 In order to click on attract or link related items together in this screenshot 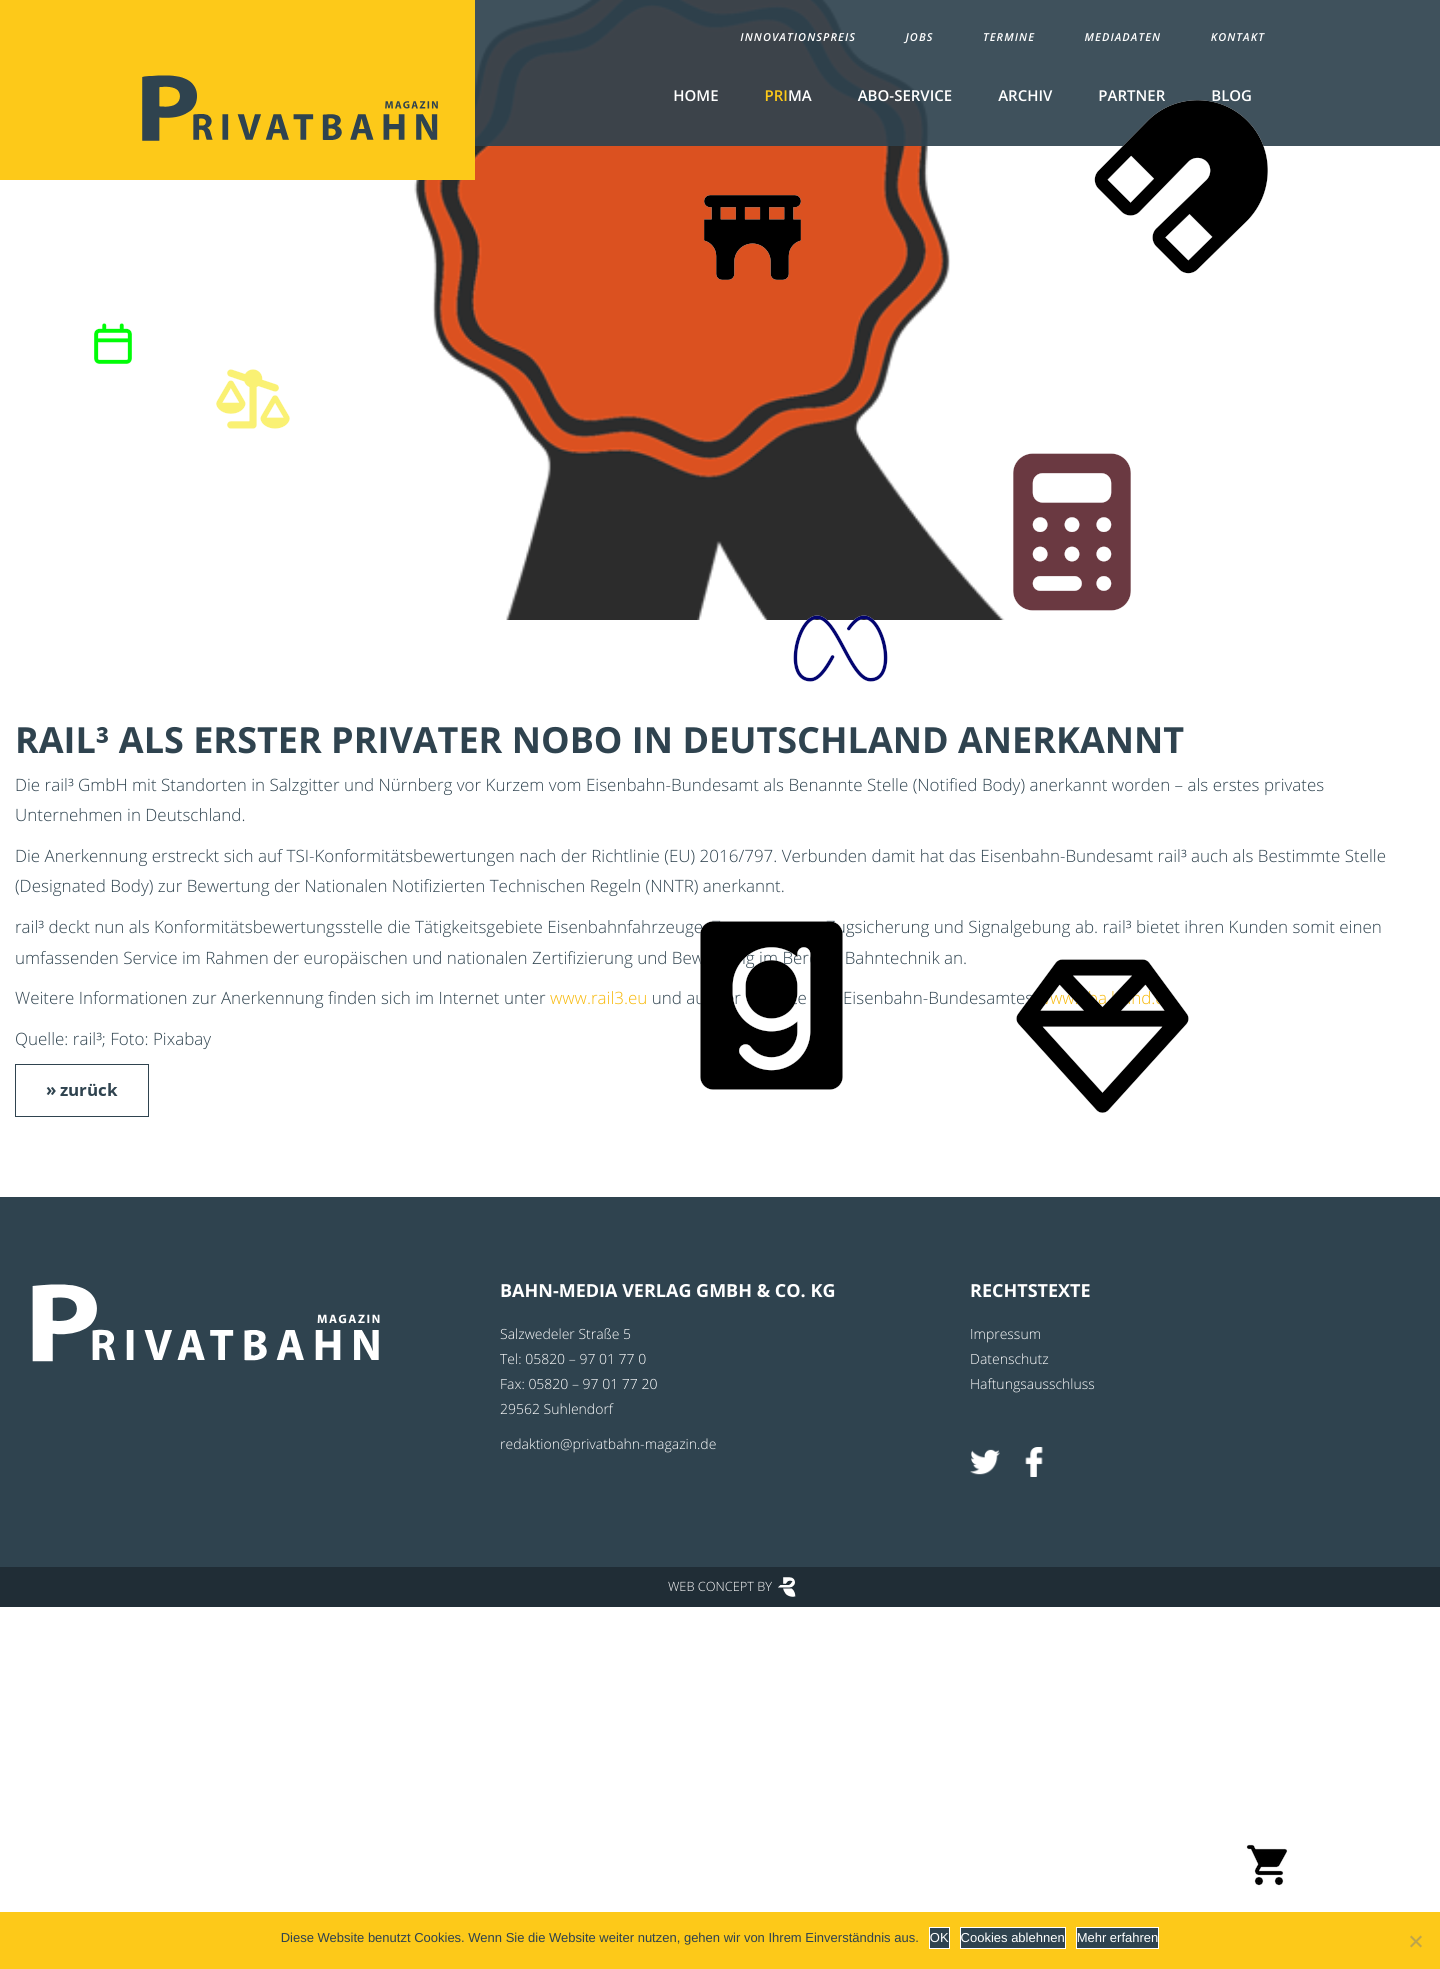, I will do `click(1184, 183)`.